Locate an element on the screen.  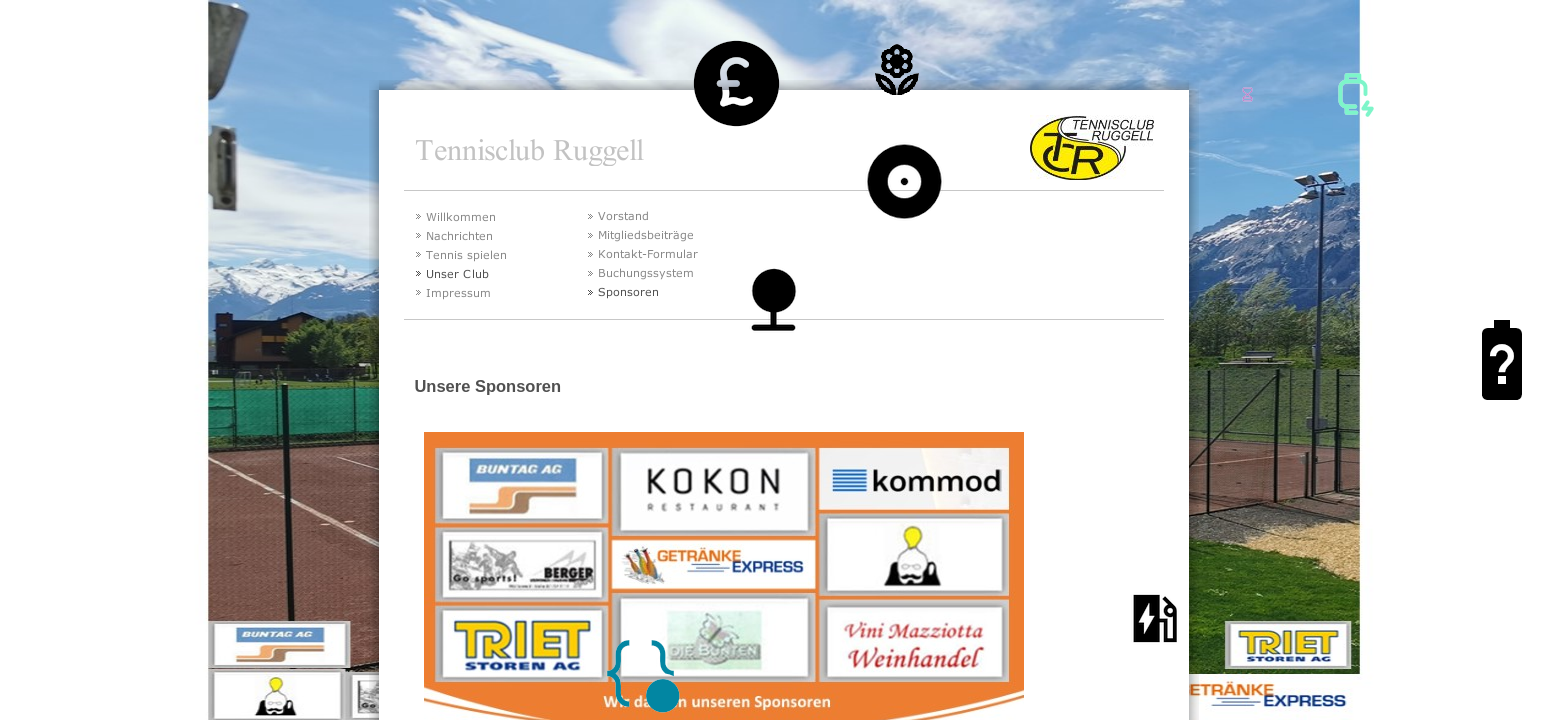
view amount in British pounds is located at coordinates (736, 83).